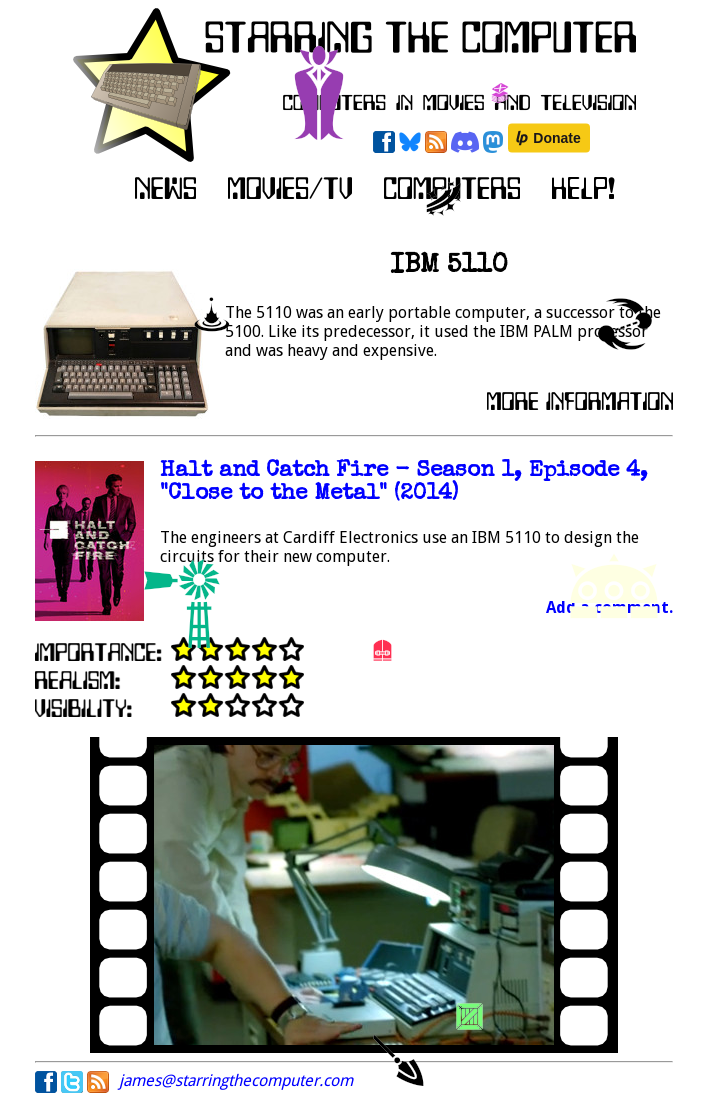  What do you see at coordinates (399, 1061) in the screenshot?
I see `equip arrow ammunition` at bounding box center [399, 1061].